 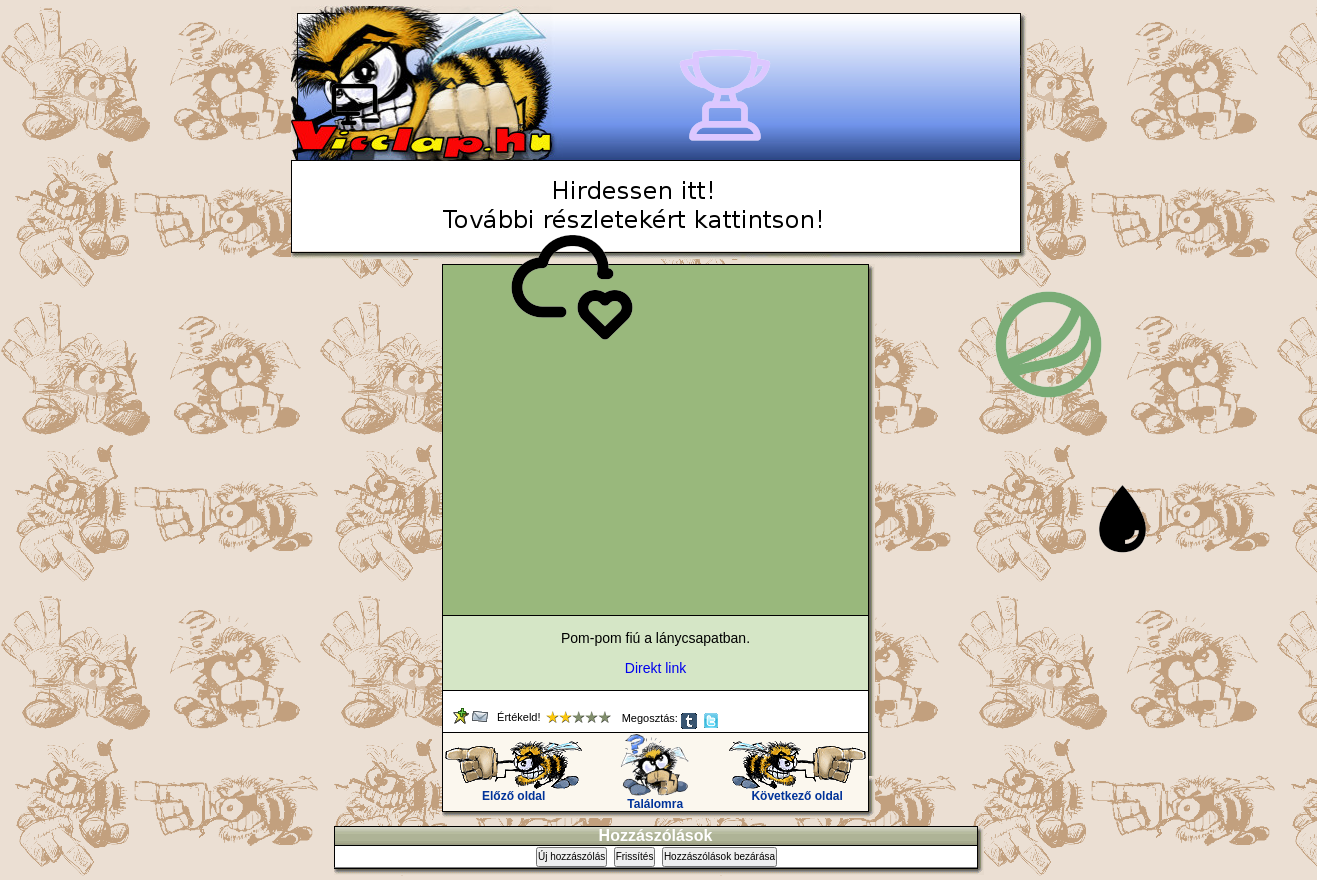 What do you see at coordinates (725, 95) in the screenshot?
I see `view achievements or awards` at bounding box center [725, 95].